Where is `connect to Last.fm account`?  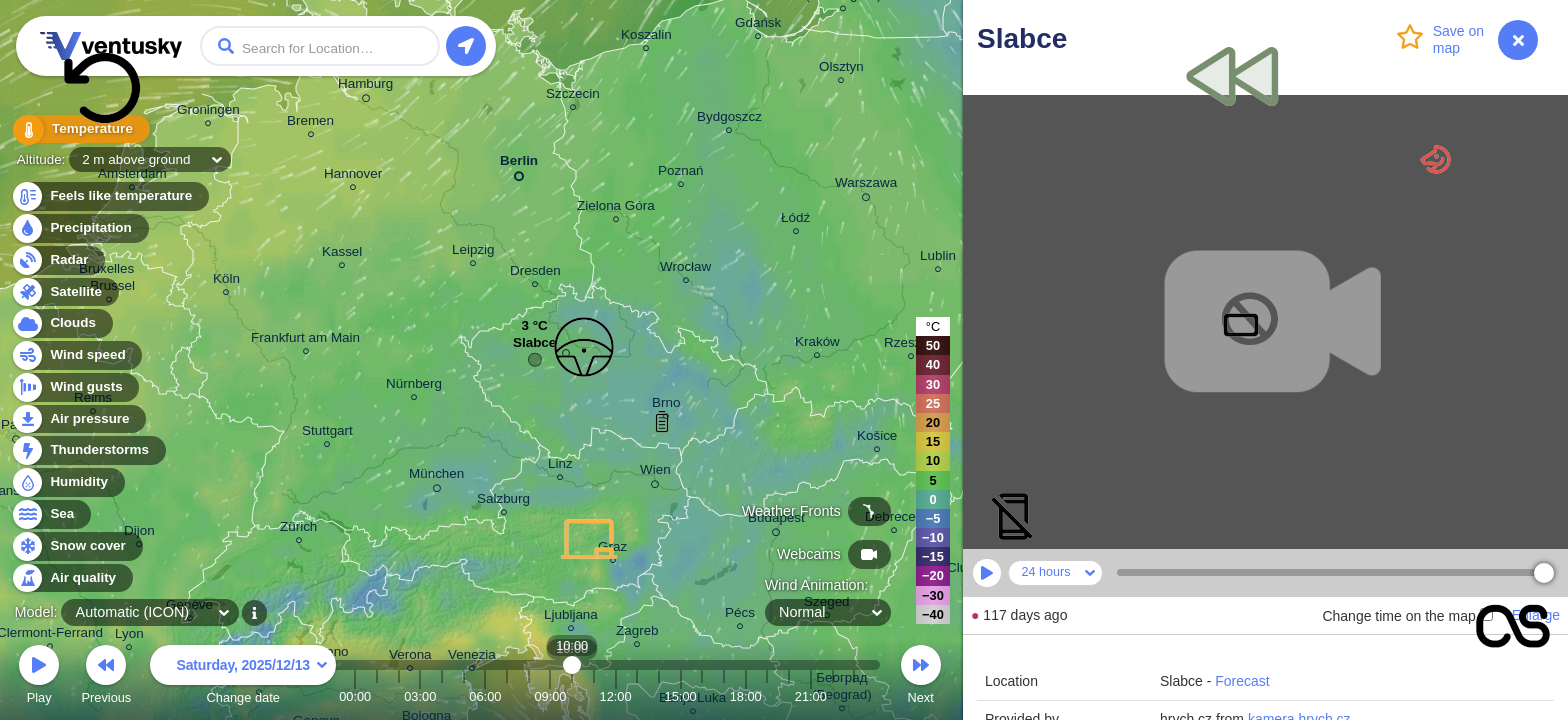
connect to Last.fm account is located at coordinates (1513, 625).